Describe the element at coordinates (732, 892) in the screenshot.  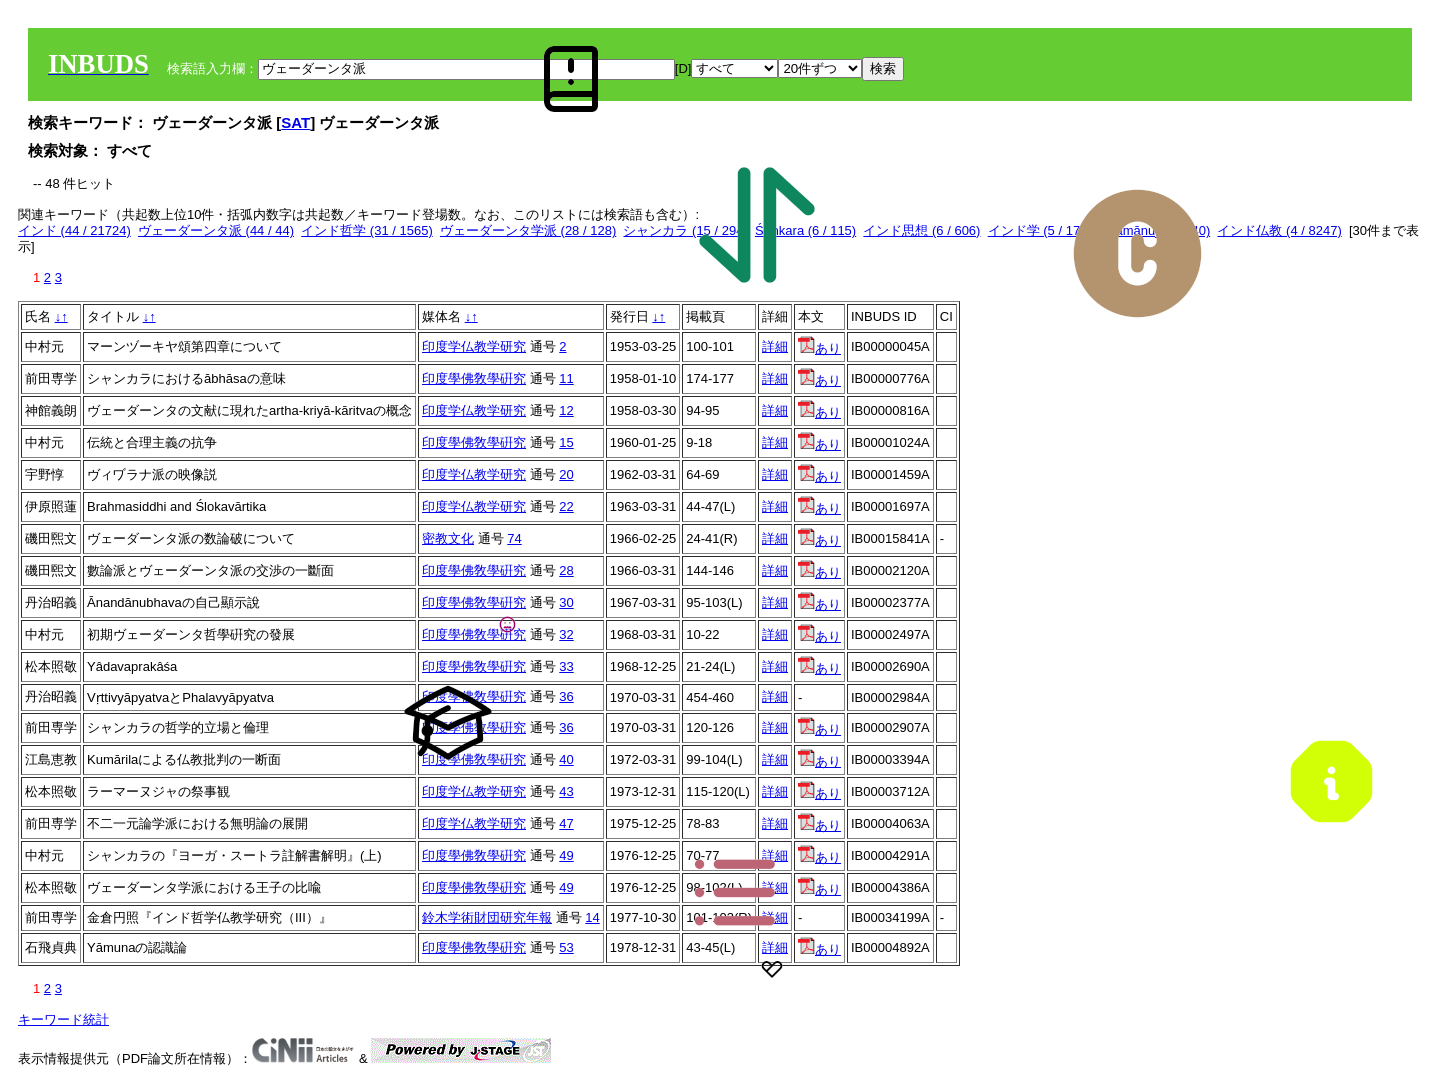
I see `view items in list format` at that location.